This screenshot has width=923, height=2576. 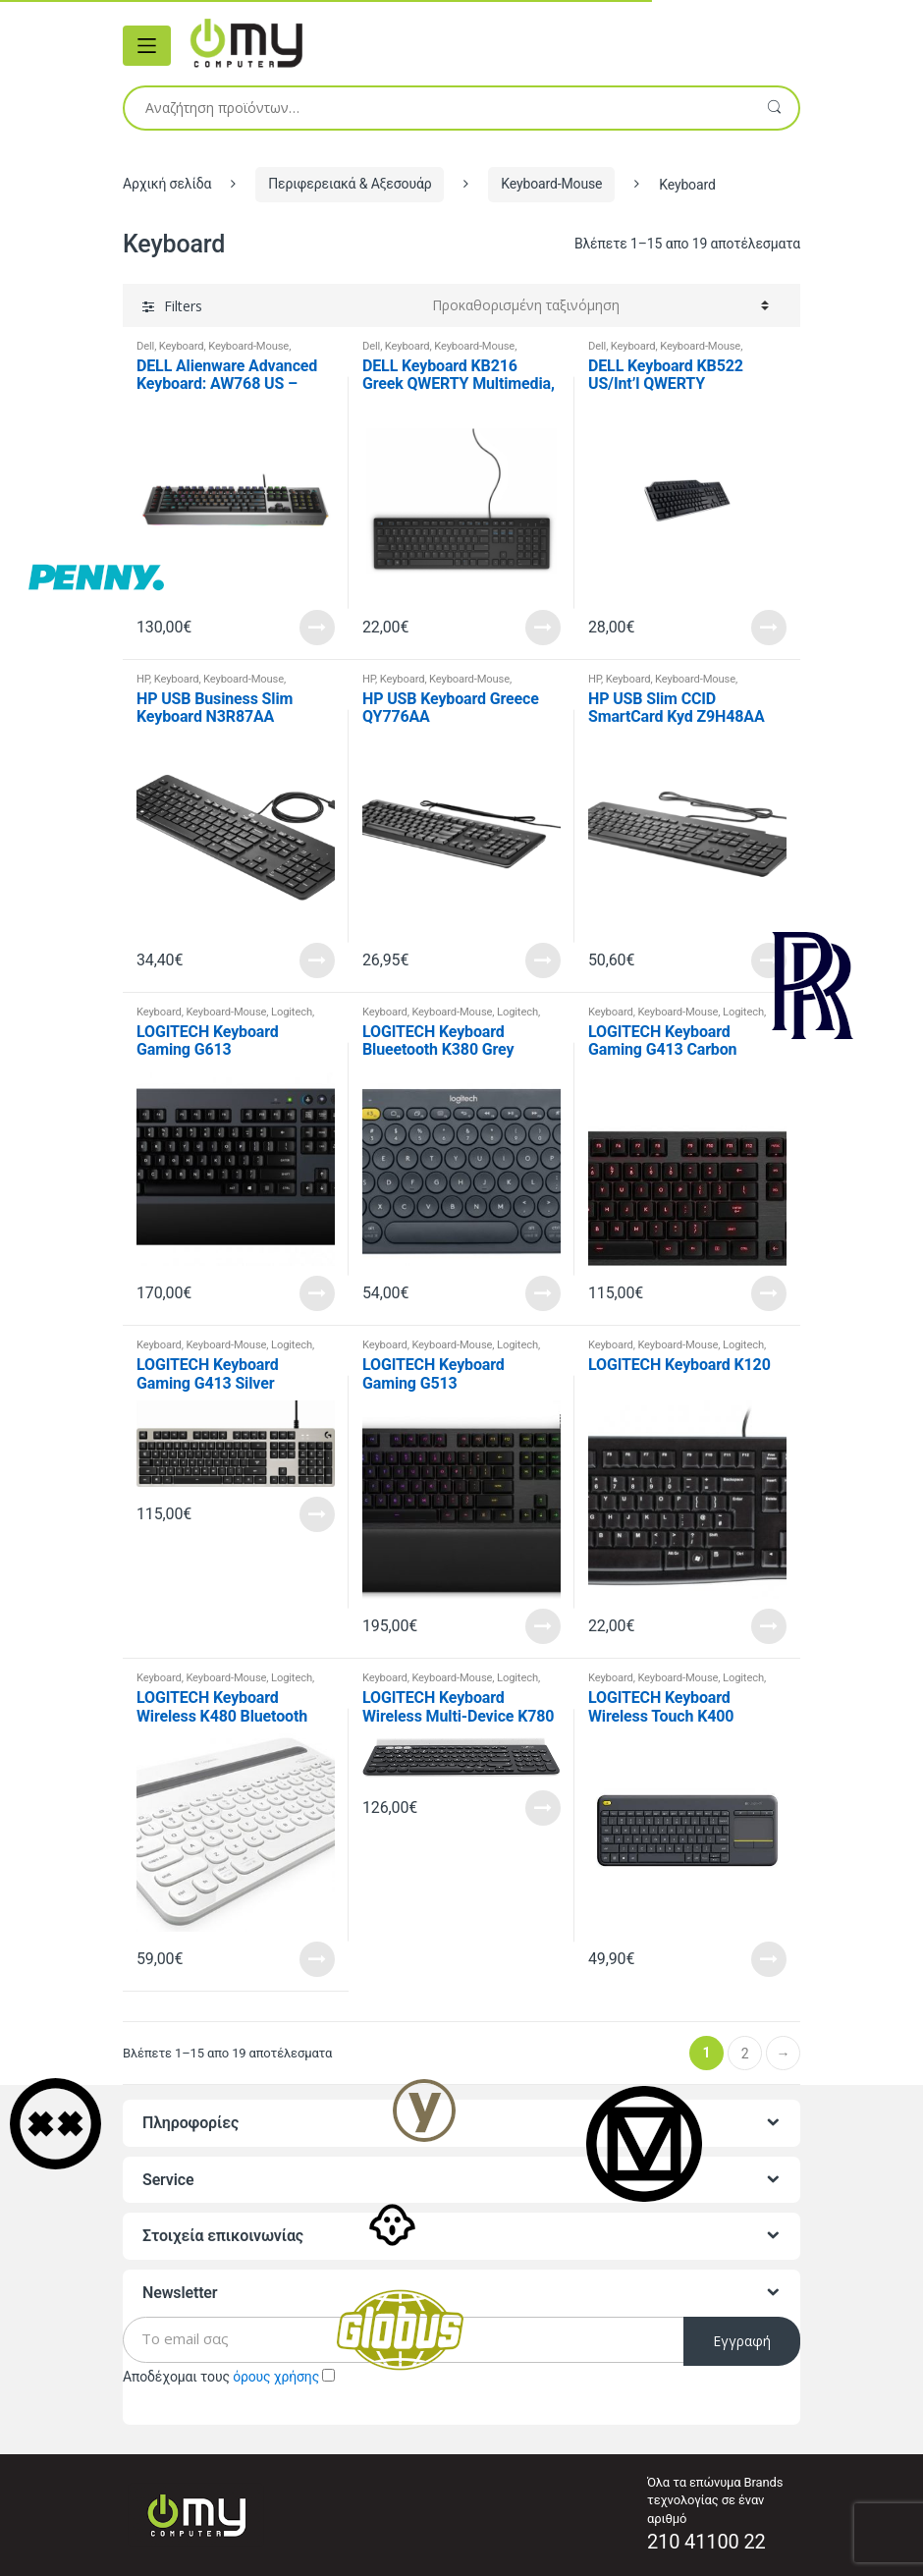 What do you see at coordinates (400, 2329) in the screenshot?
I see `globus brand logo` at bounding box center [400, 2329].